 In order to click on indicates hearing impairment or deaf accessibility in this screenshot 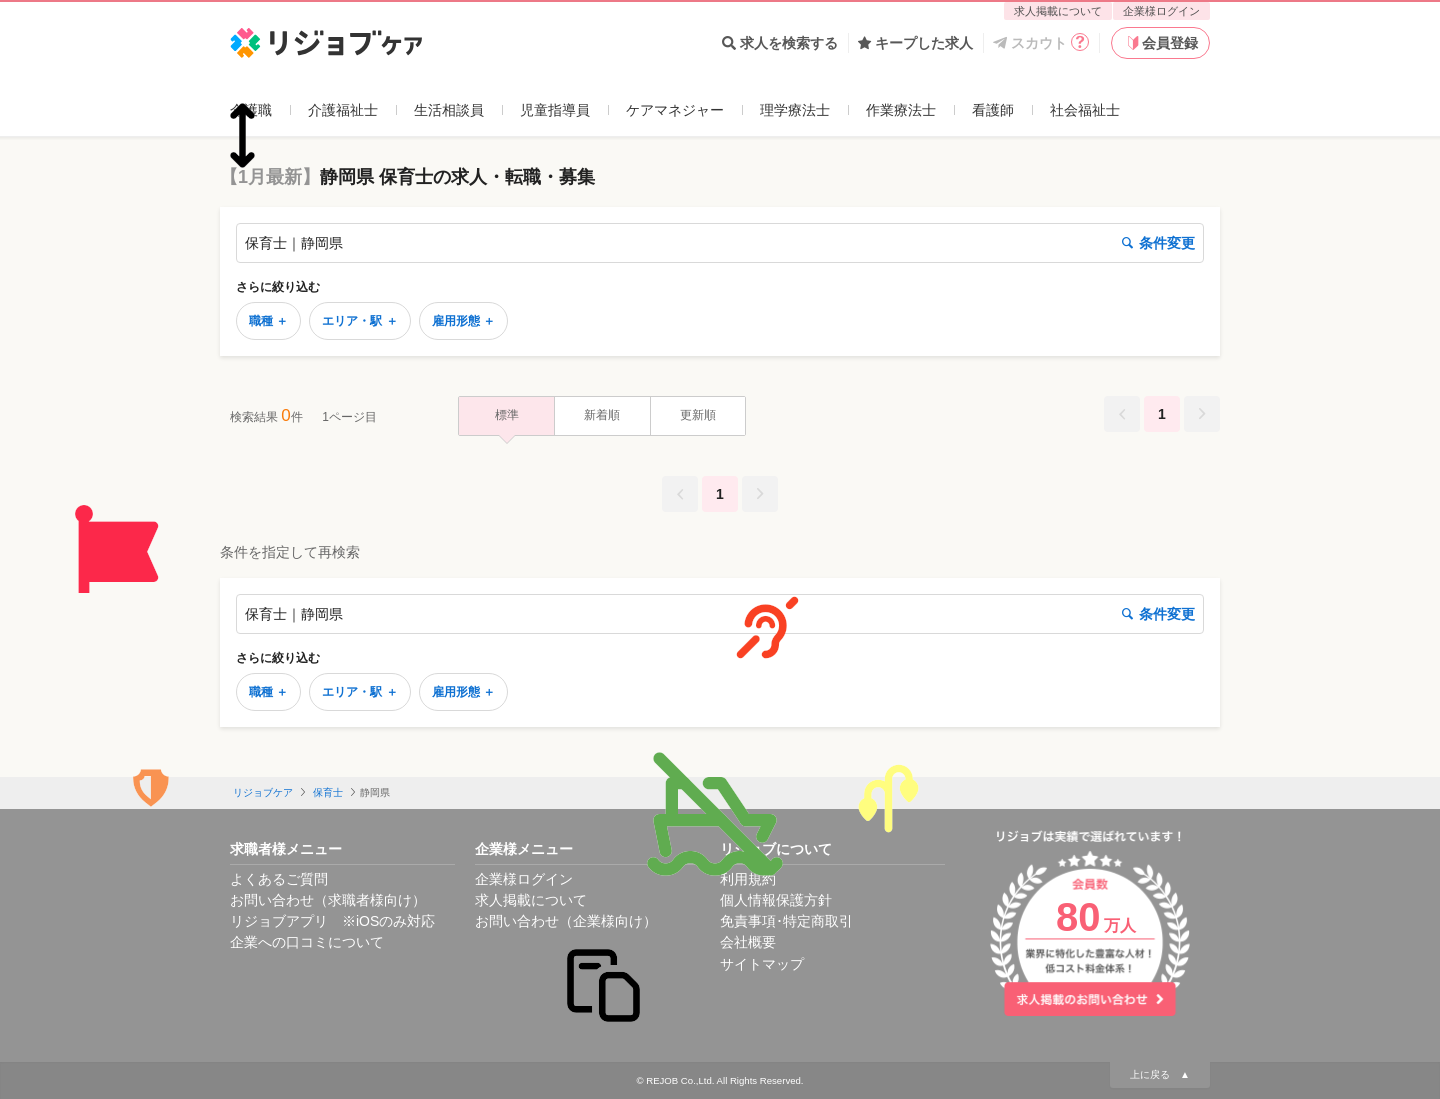, I will do `click(767, 627)`.